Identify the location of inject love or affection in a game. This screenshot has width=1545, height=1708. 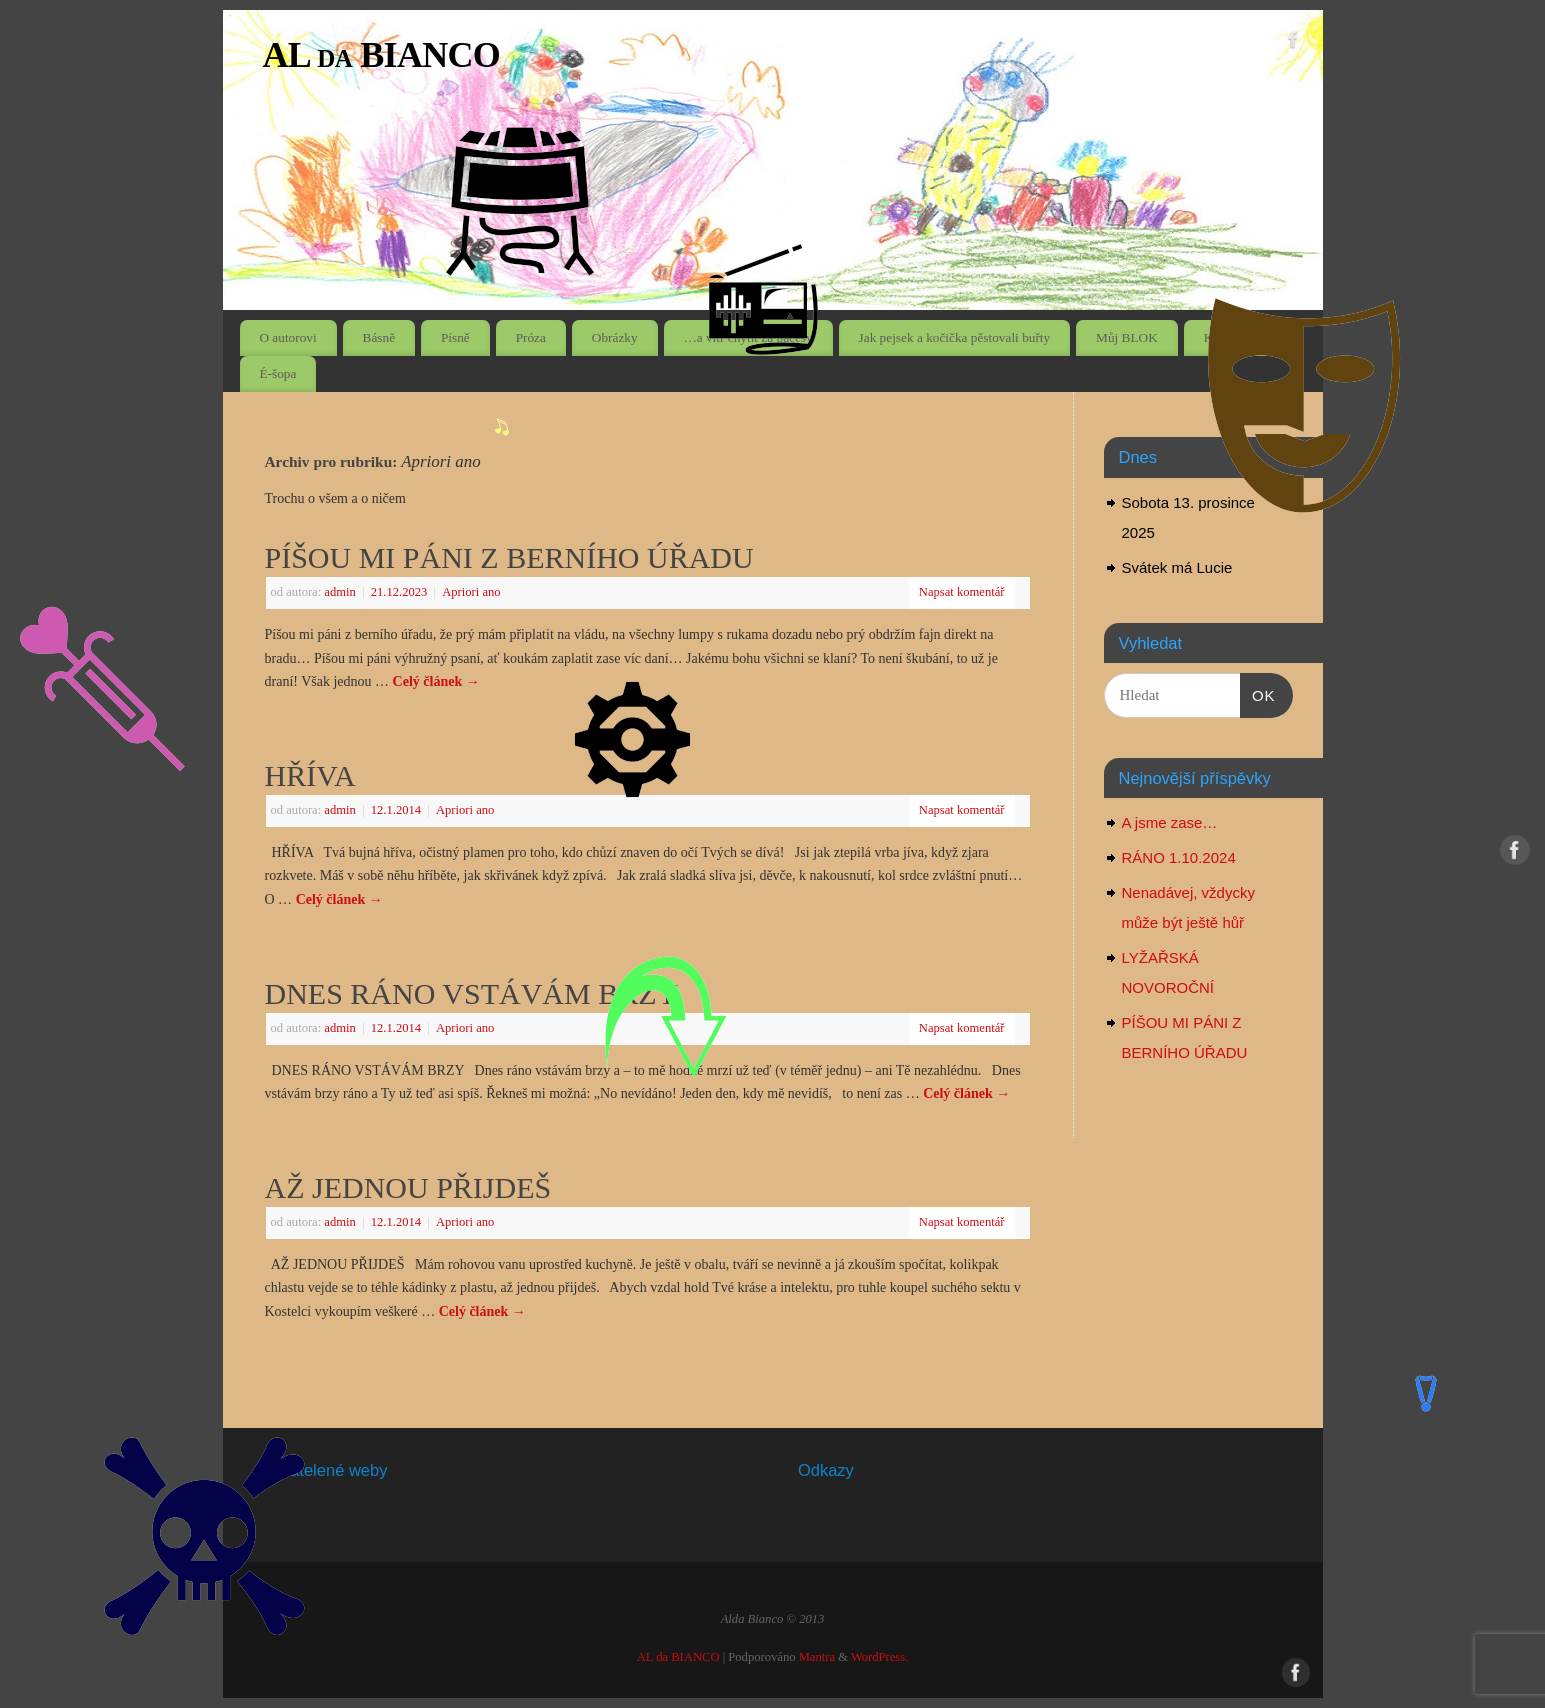
(103, 690).